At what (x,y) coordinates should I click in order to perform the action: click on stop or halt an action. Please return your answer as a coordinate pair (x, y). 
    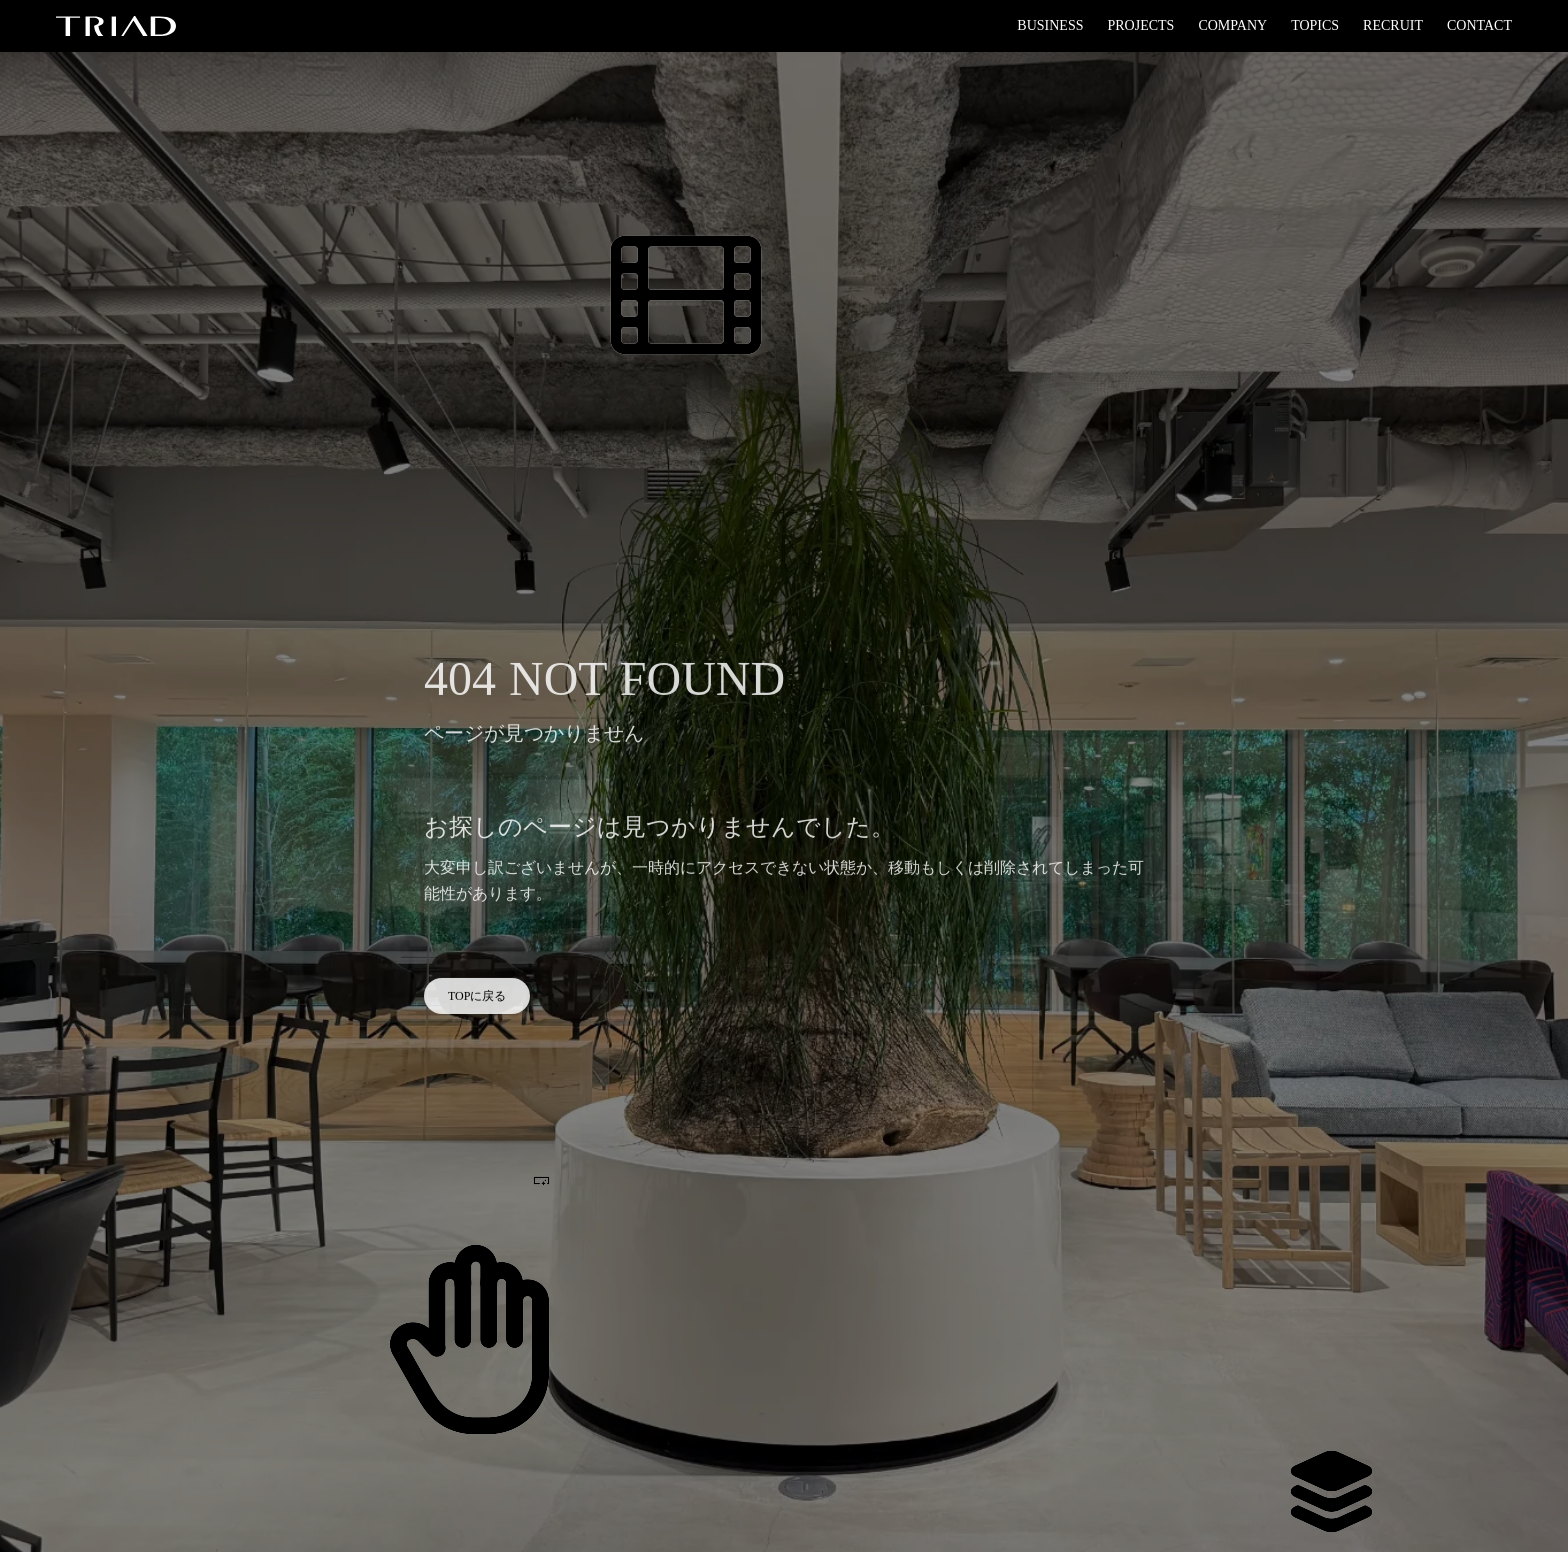
    Looking at the image, I should click on (471, 1339).